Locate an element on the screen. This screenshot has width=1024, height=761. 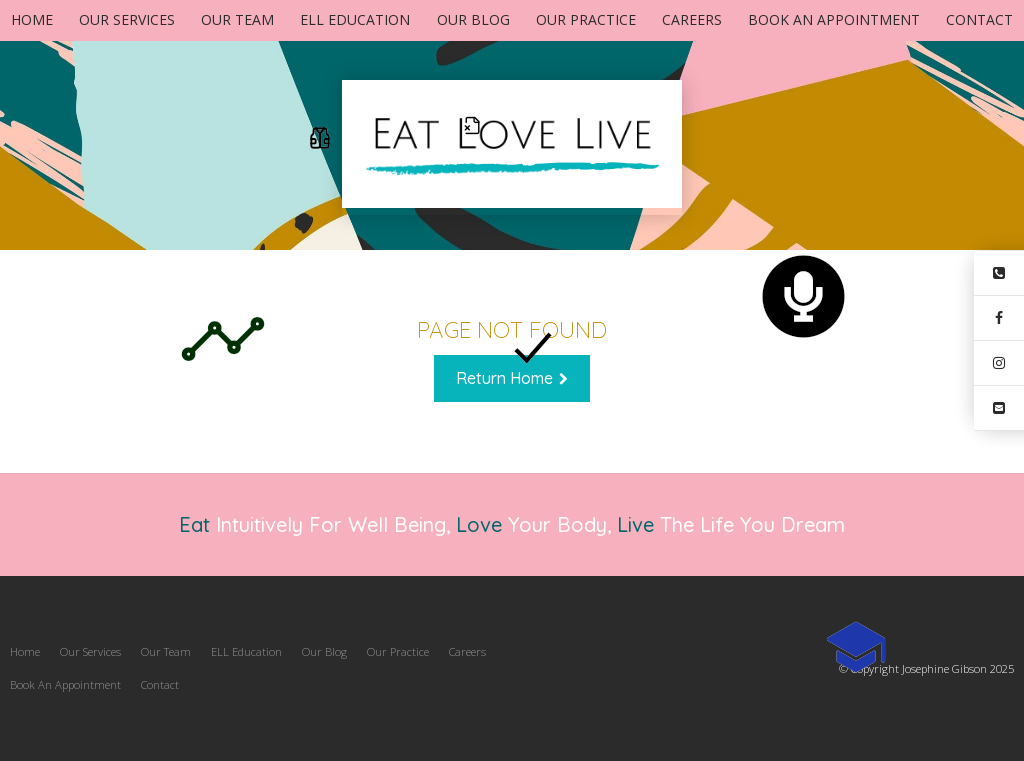
view analytics and statistics is located at coordinates (223, 339).